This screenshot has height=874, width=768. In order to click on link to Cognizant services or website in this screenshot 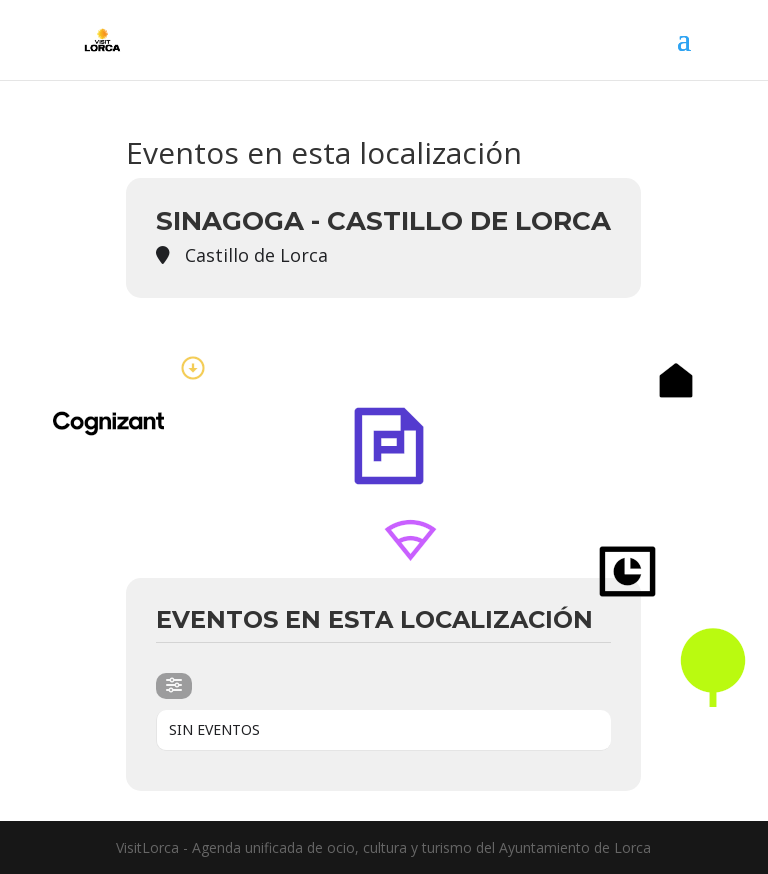, I will do `click(108, 423)`.